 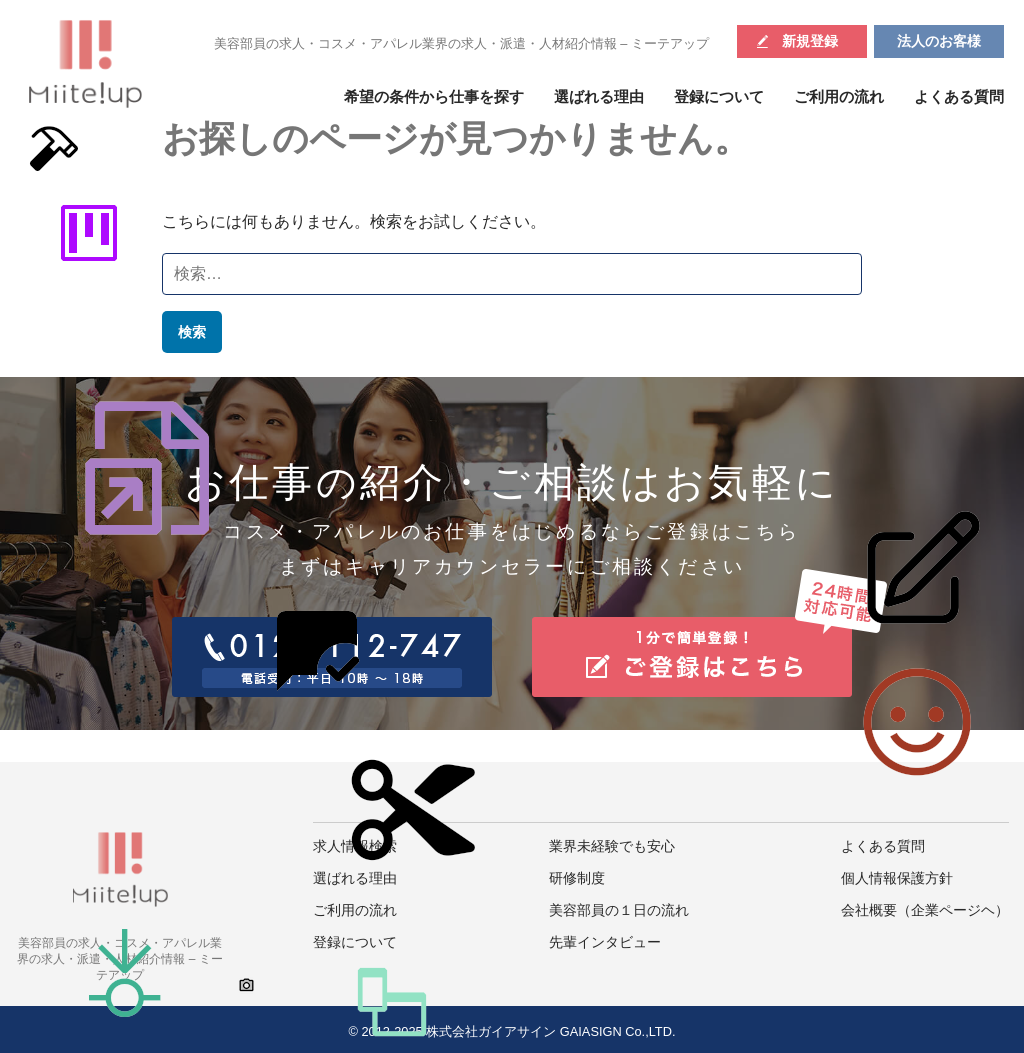 I want to click on insert an emoji or emoticon, so click(x=917, y=722).